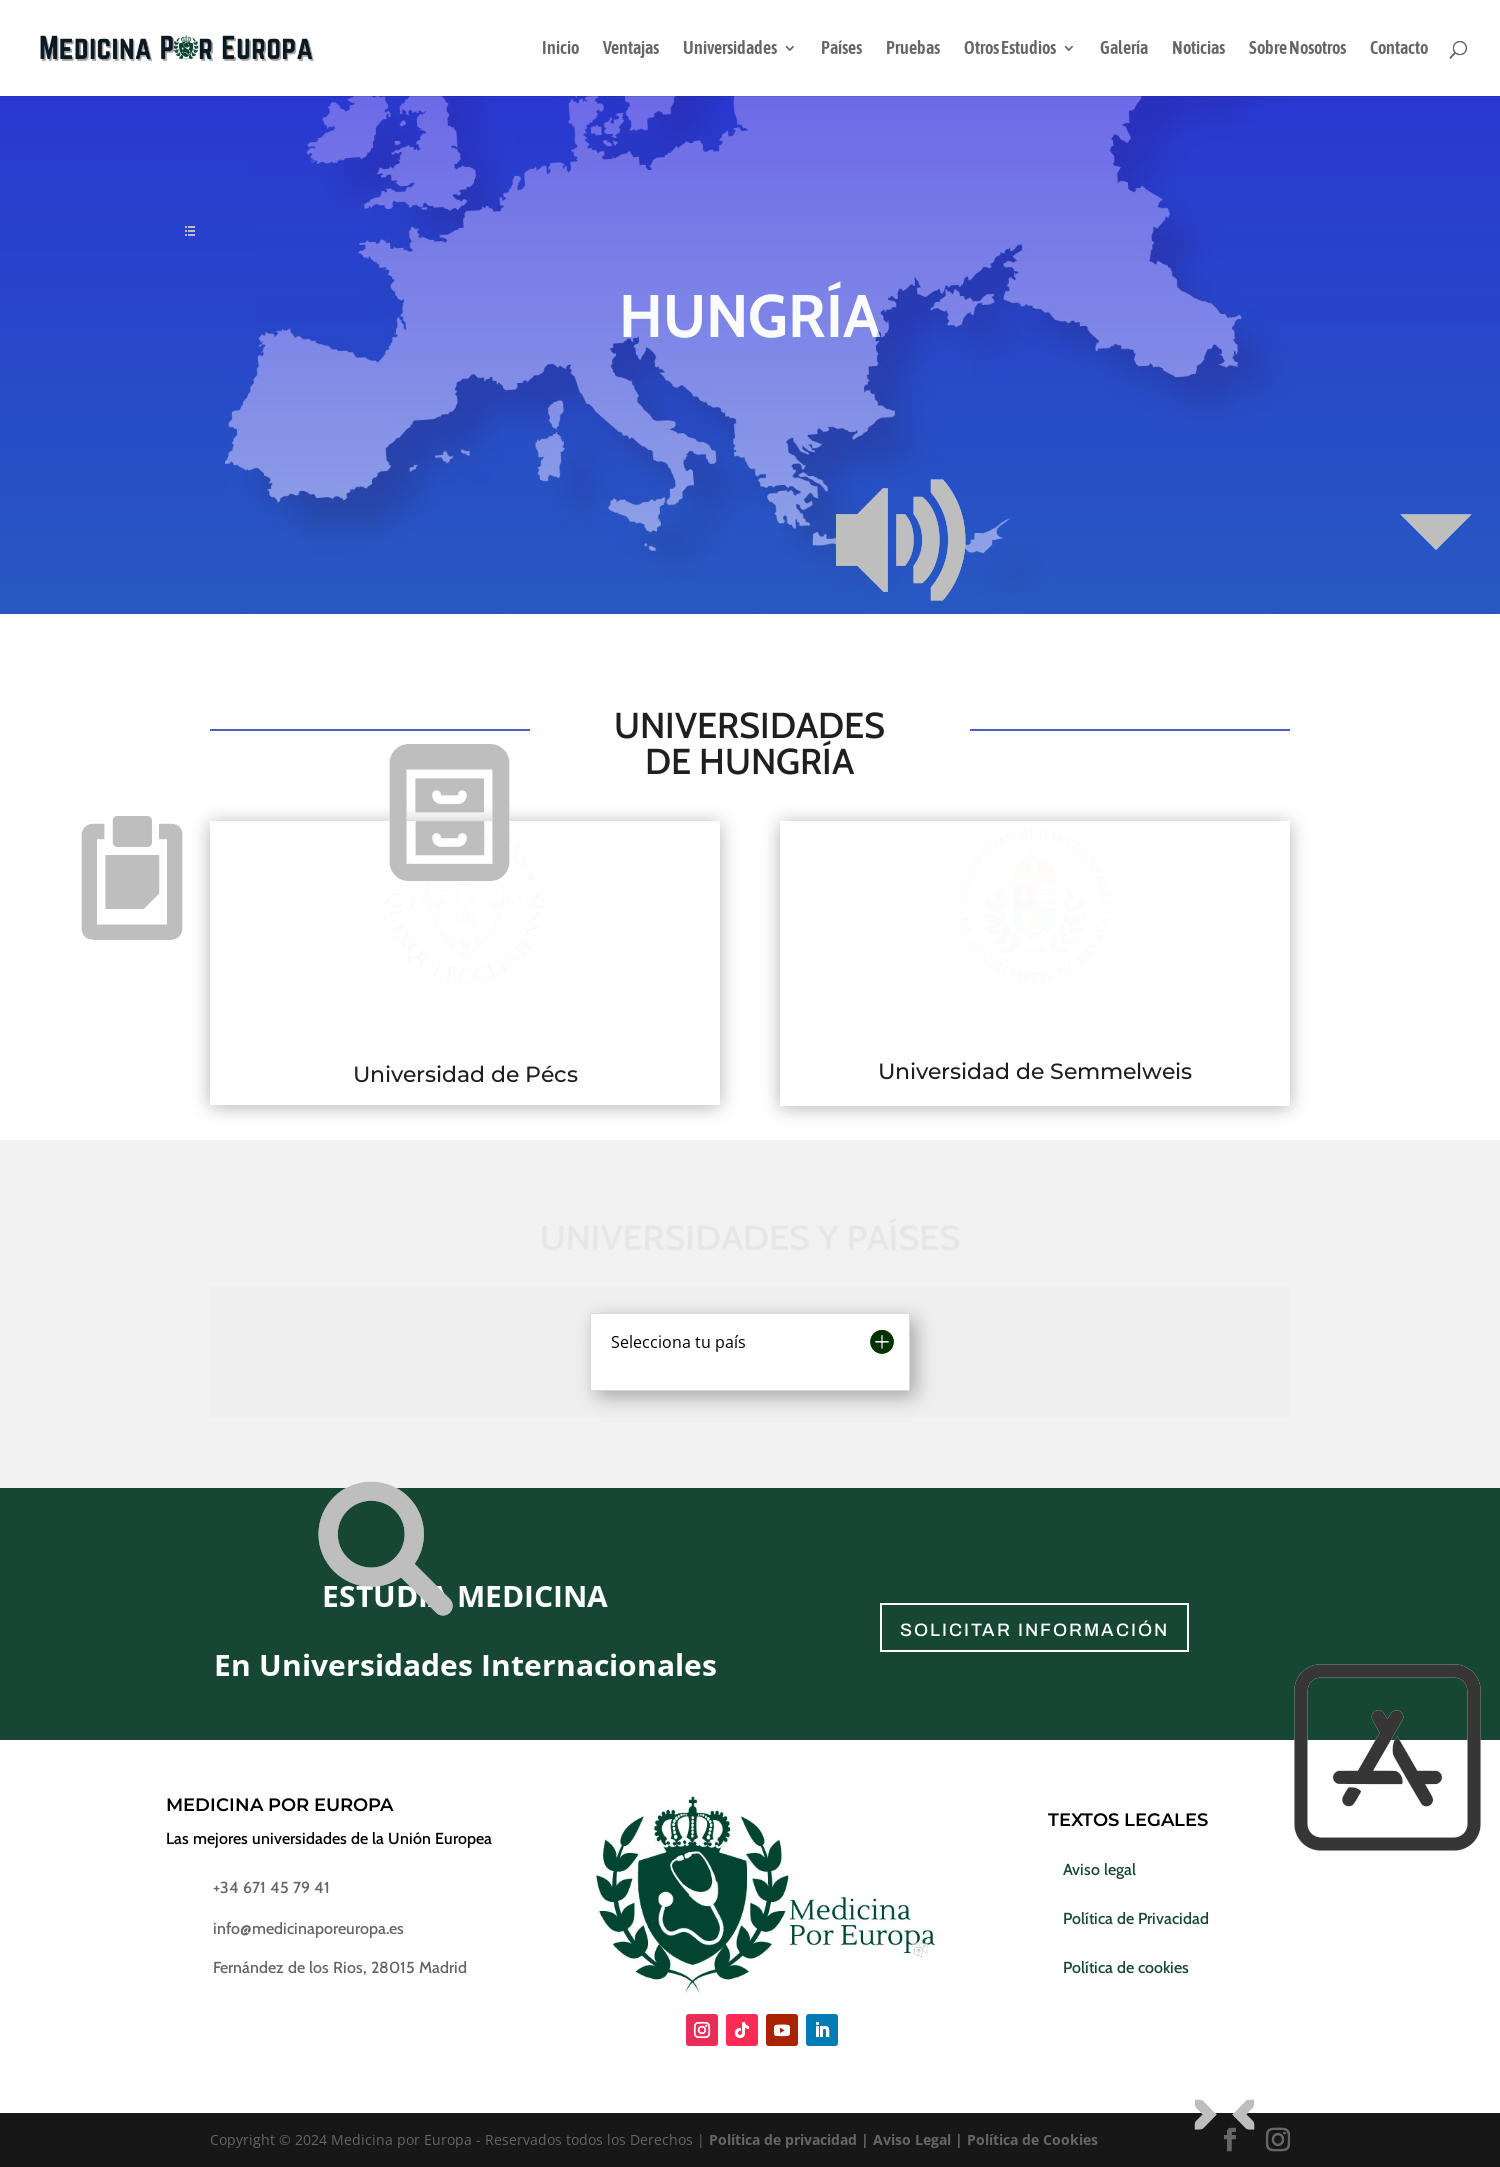 Image resolution: width=1500 pixels, height=2167 pixels. What do you see at coordinates (1436, 529) in the screenshot?
I see `scroll down or view more content below` at bounding box center [1436, 529].